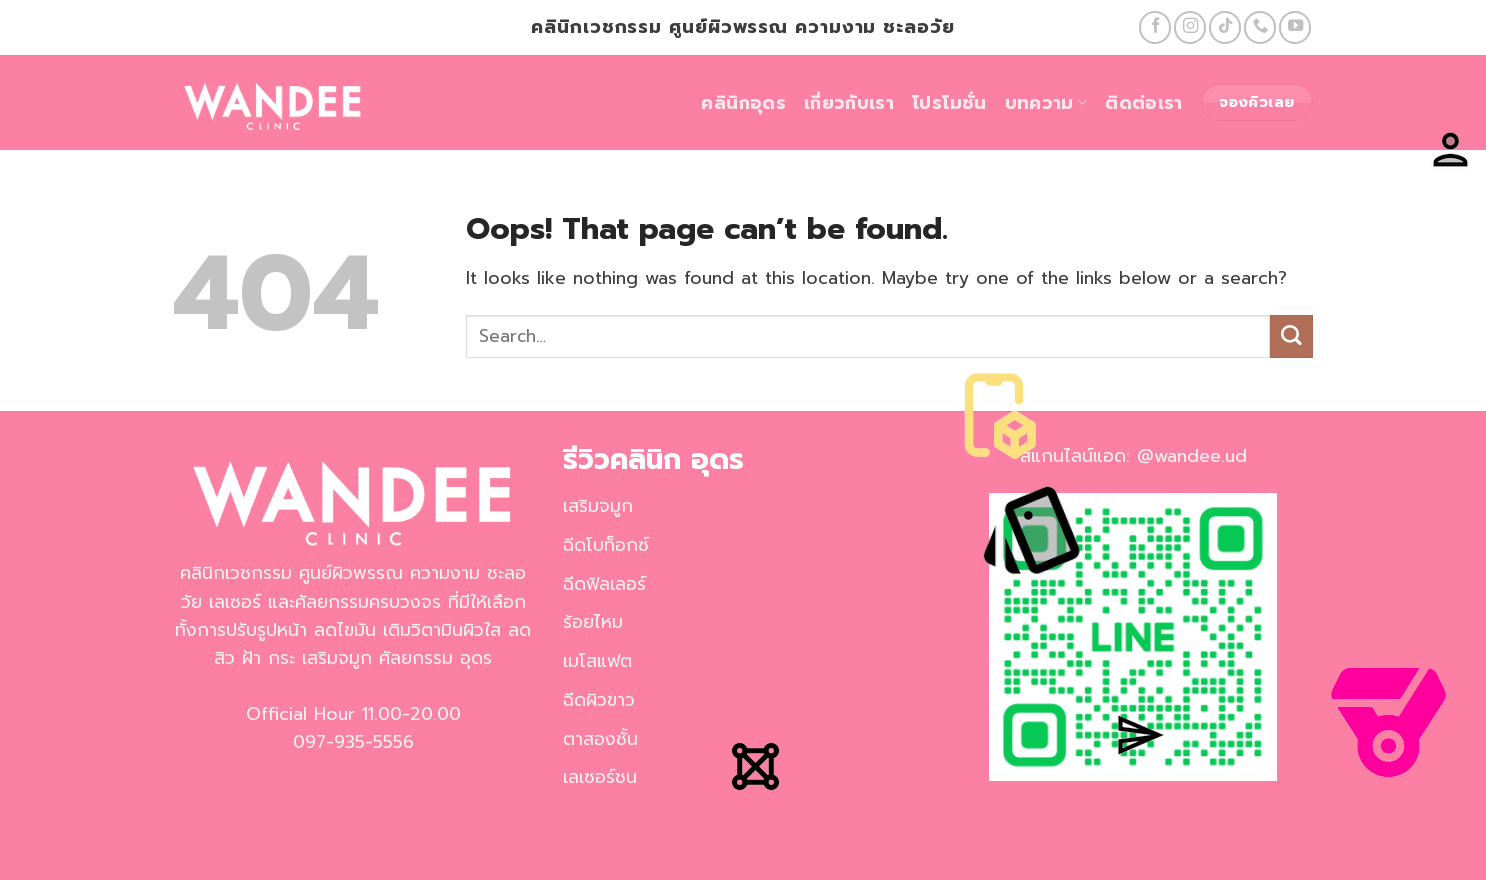  Describe the element at coordinates (755, 766) in the screenshot. I see `view full network topology` at that location.